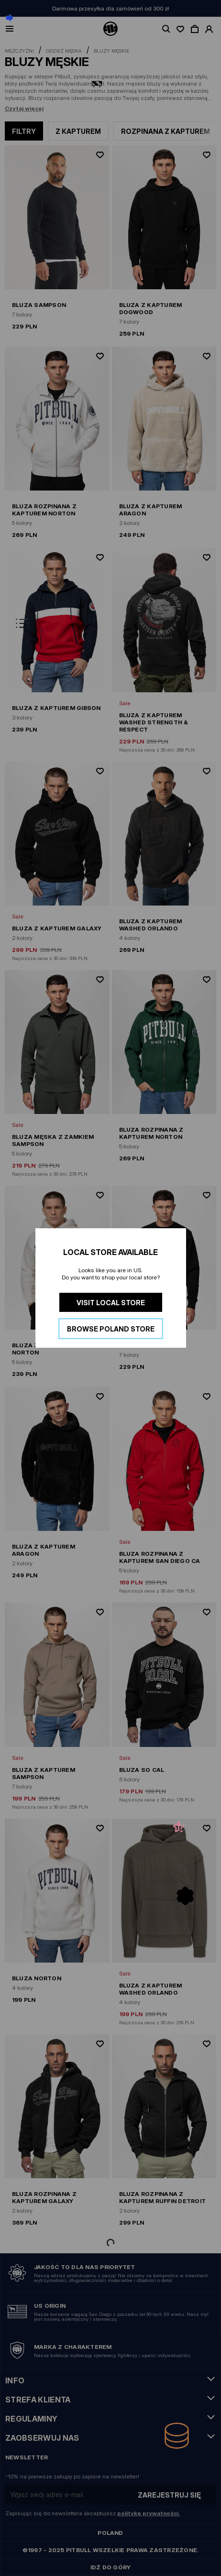  Describe the element at coordinates (178, 1827) in the screenshot. I see `indicates a partial or half-star rating` at that location.